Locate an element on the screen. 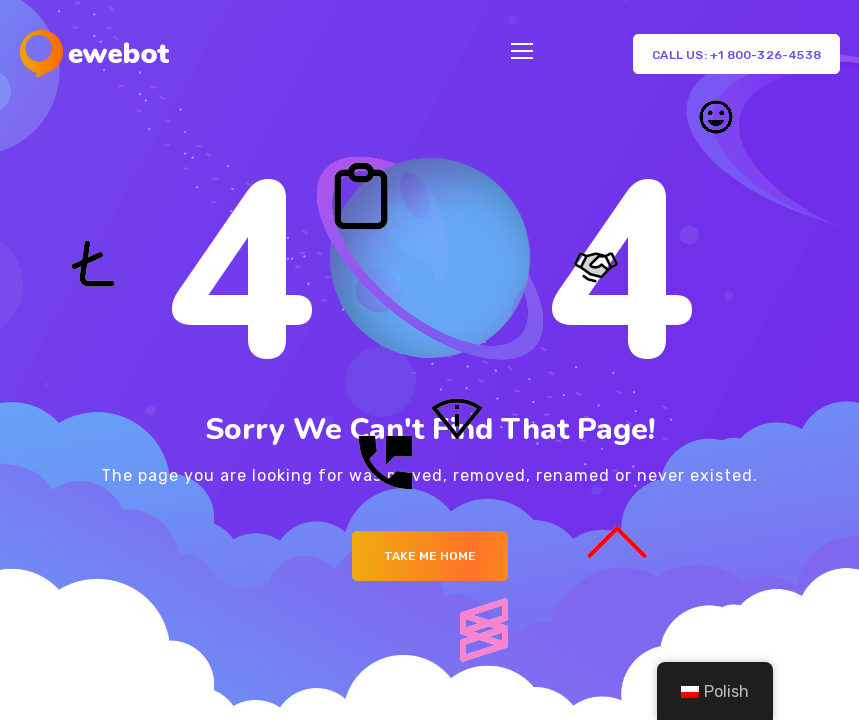 Image resolution: width=859 pixels, height=720 pixels. view litecoin balance or wallet is located at coordinates (94, 263).